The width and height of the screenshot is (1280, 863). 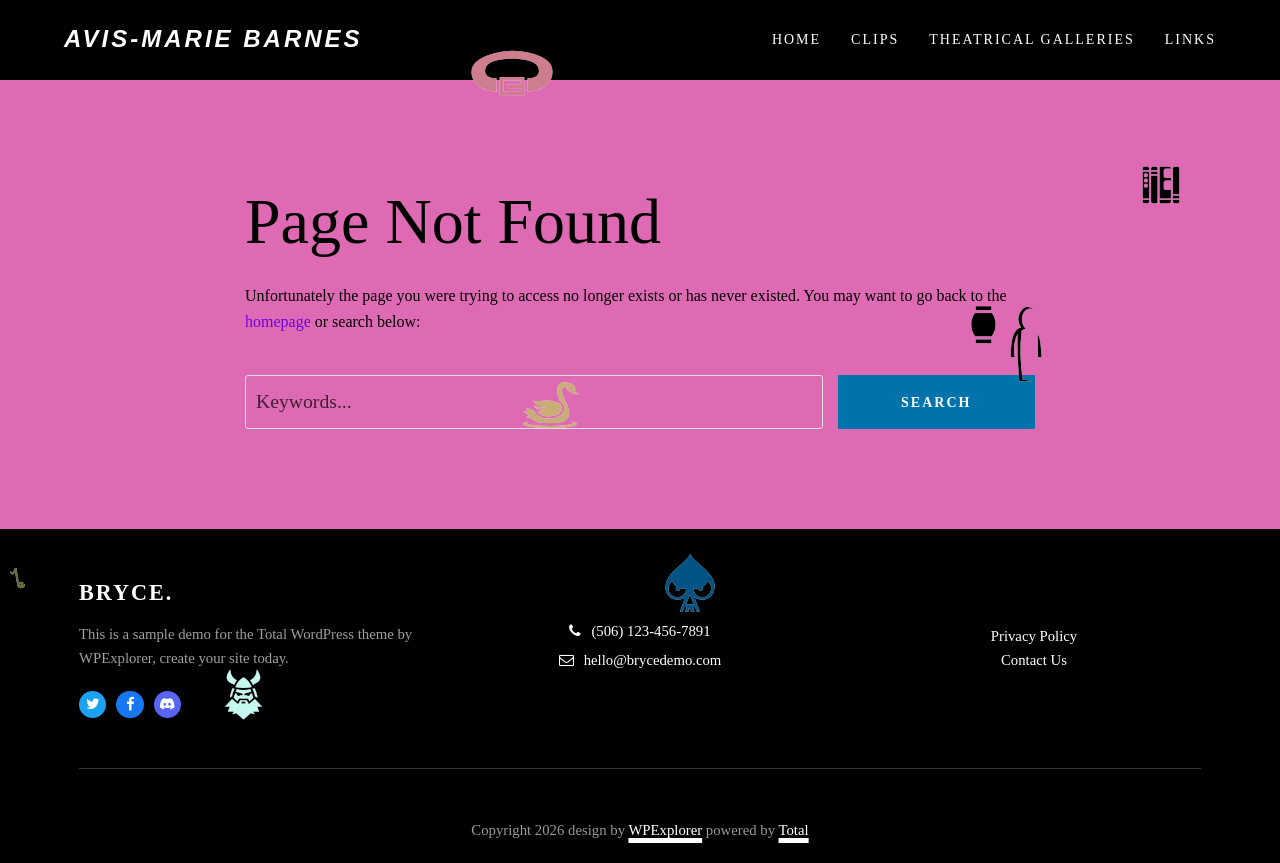 I want to click on indicates death or game over in a card game, so click(x=690, y=582).